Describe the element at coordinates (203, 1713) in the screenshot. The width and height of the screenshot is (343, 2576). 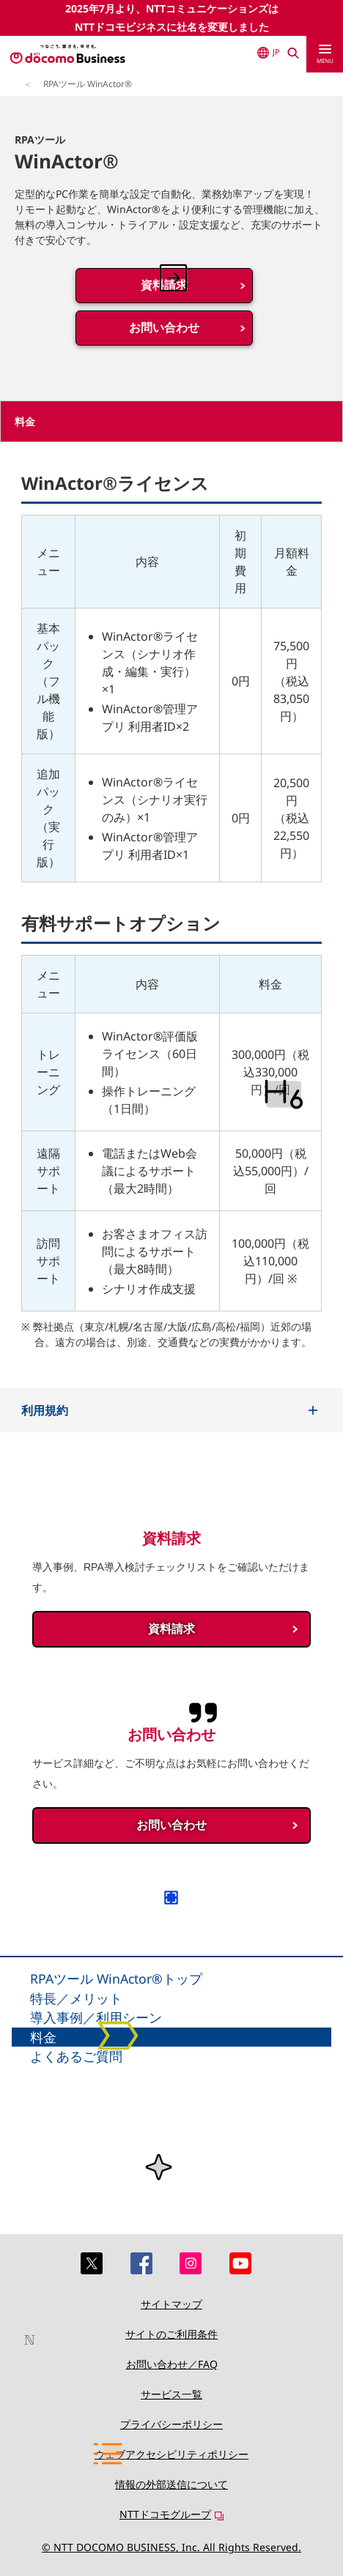
I see `insert a block quote` at that location.